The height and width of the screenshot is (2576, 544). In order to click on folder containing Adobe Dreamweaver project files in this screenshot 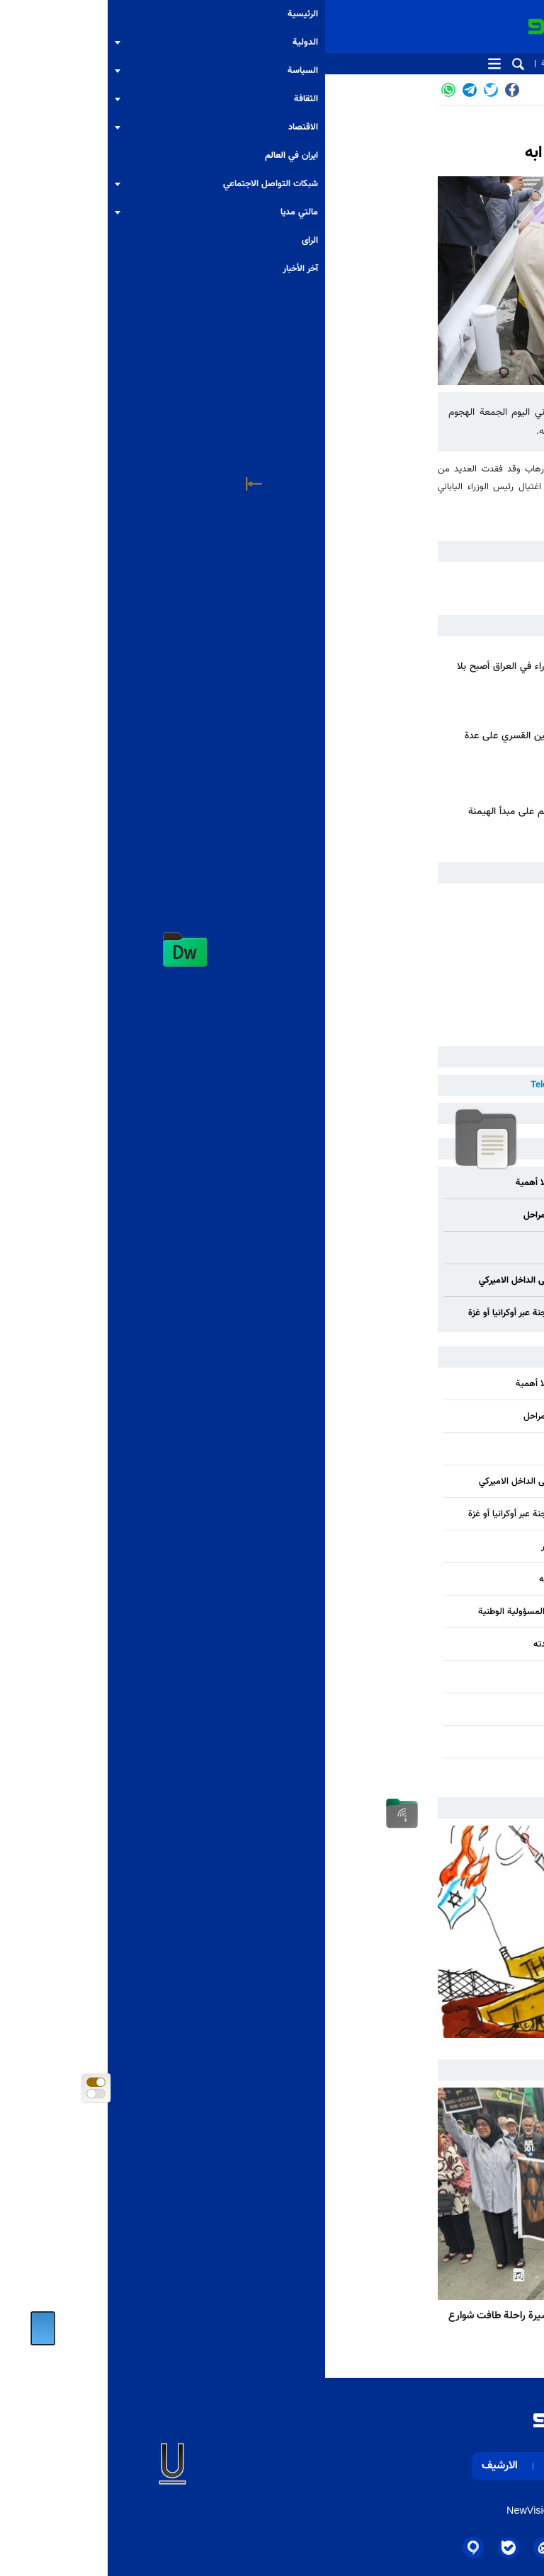, I will do `click(185, 951)`.